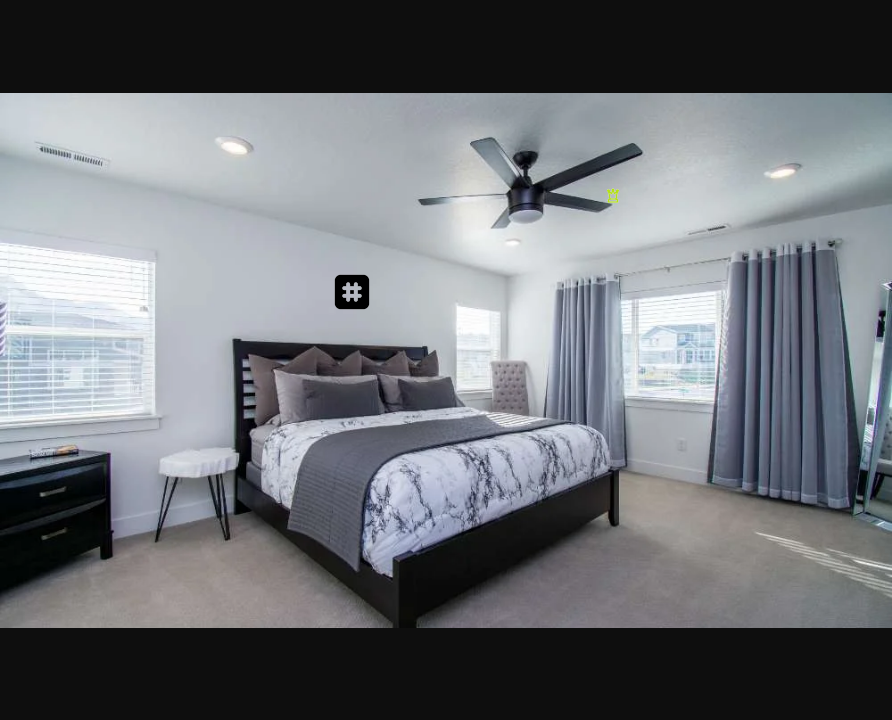 This screenshot has height=720, width=892. I want to click on play chess or access chess game, so click(613, 196).